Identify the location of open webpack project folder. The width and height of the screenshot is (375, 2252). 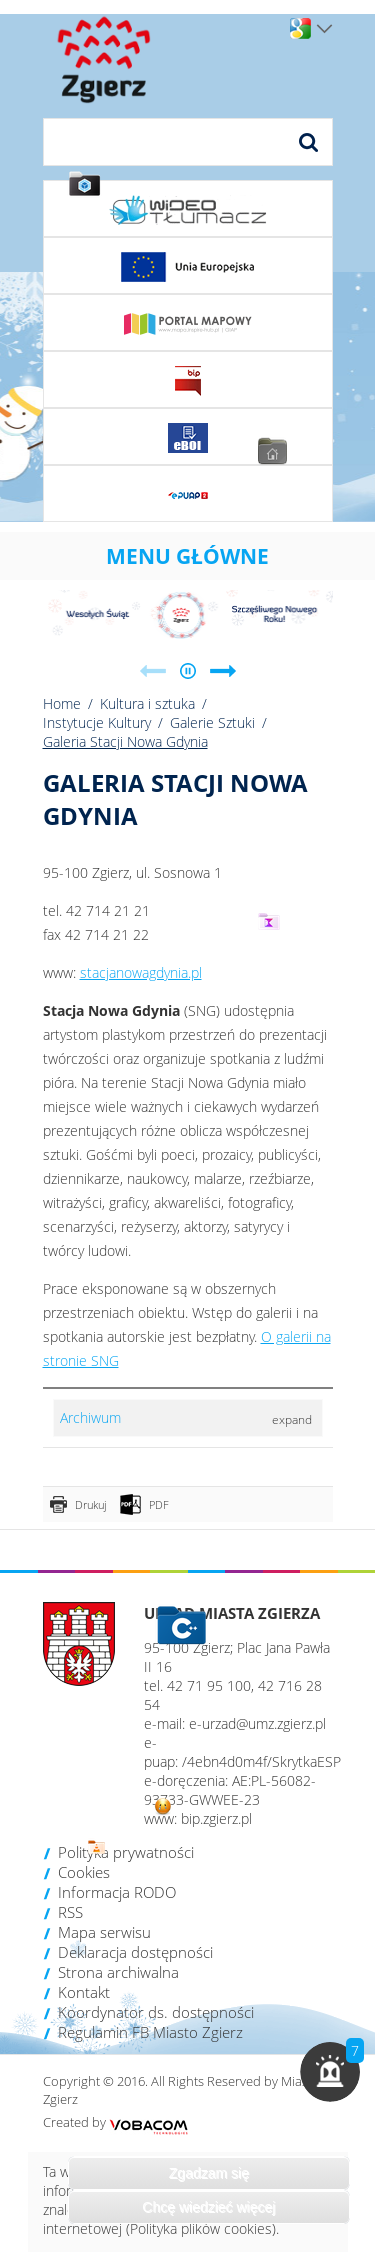
(84, 184).